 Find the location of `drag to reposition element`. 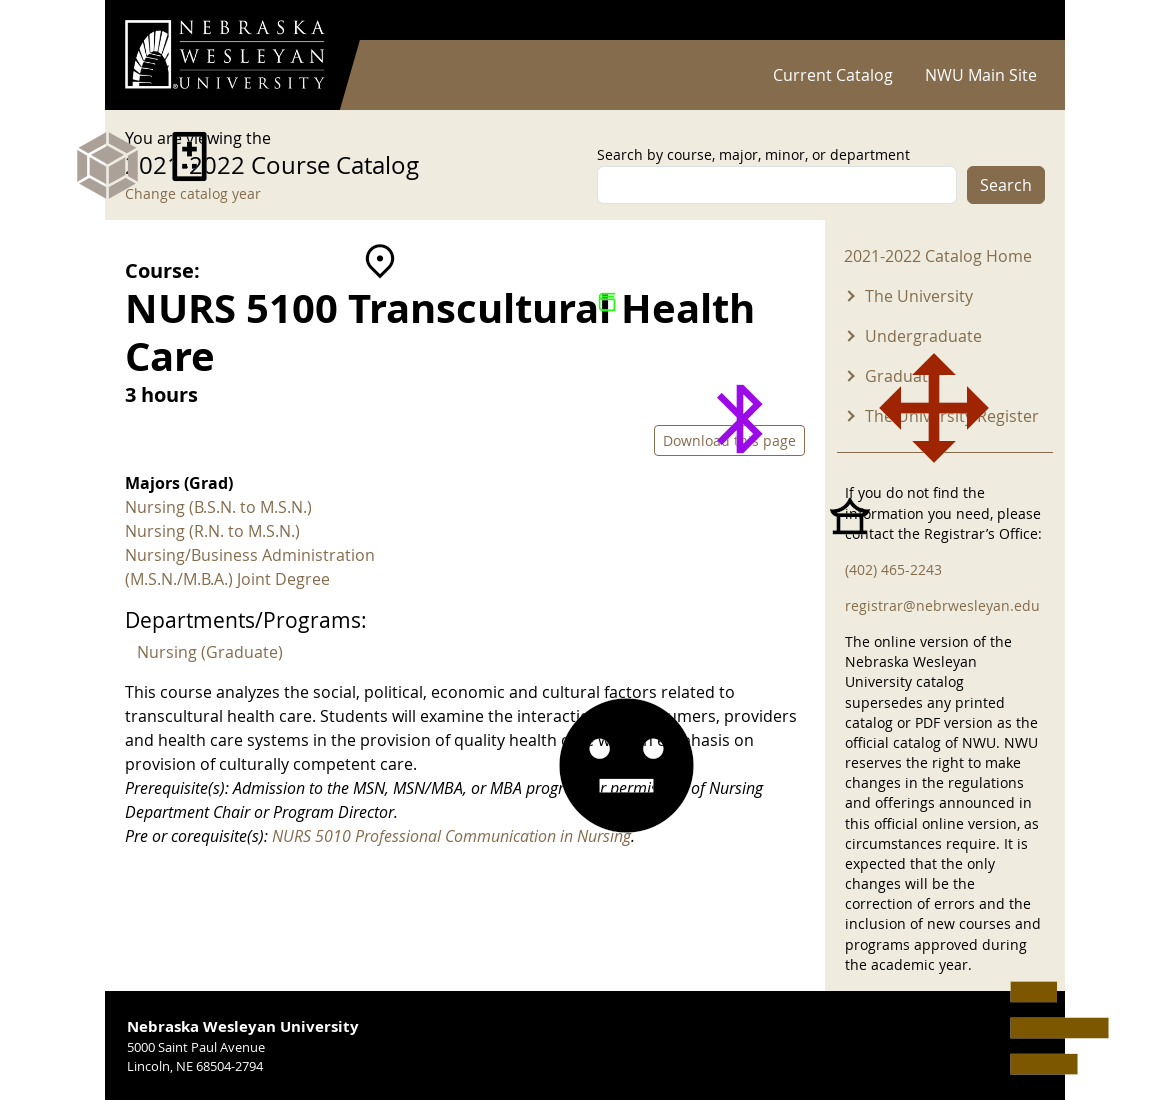

drag to reposition element is located at coordinates (934, 408).